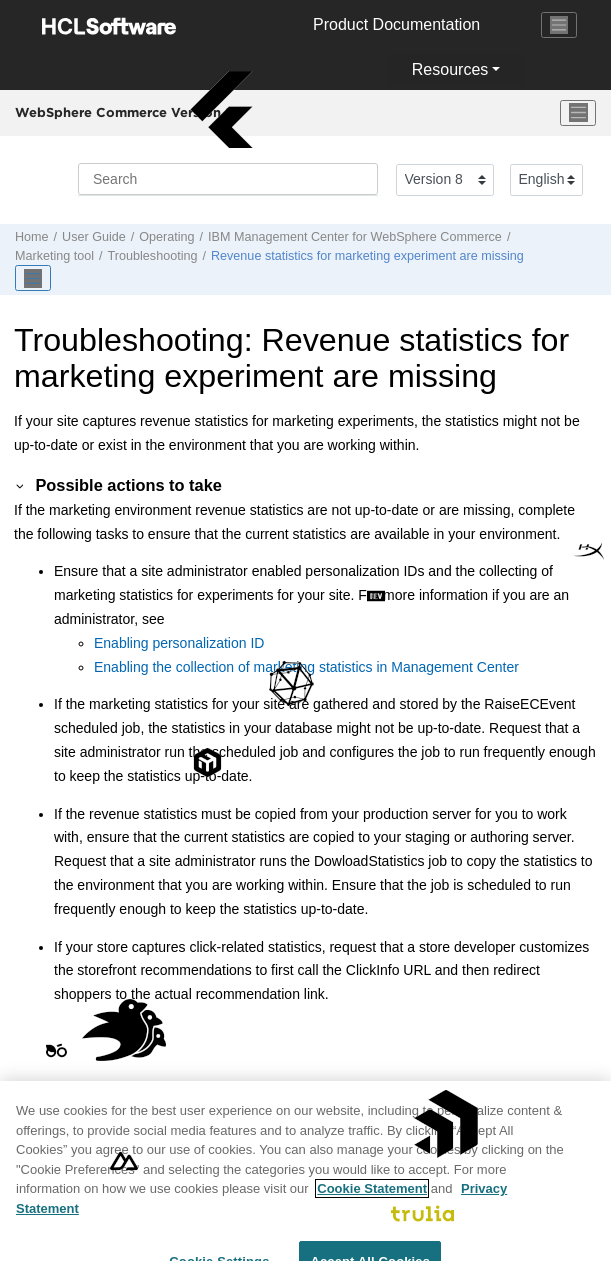  I want to click on bevy game engine logo, so click(124, 1030).